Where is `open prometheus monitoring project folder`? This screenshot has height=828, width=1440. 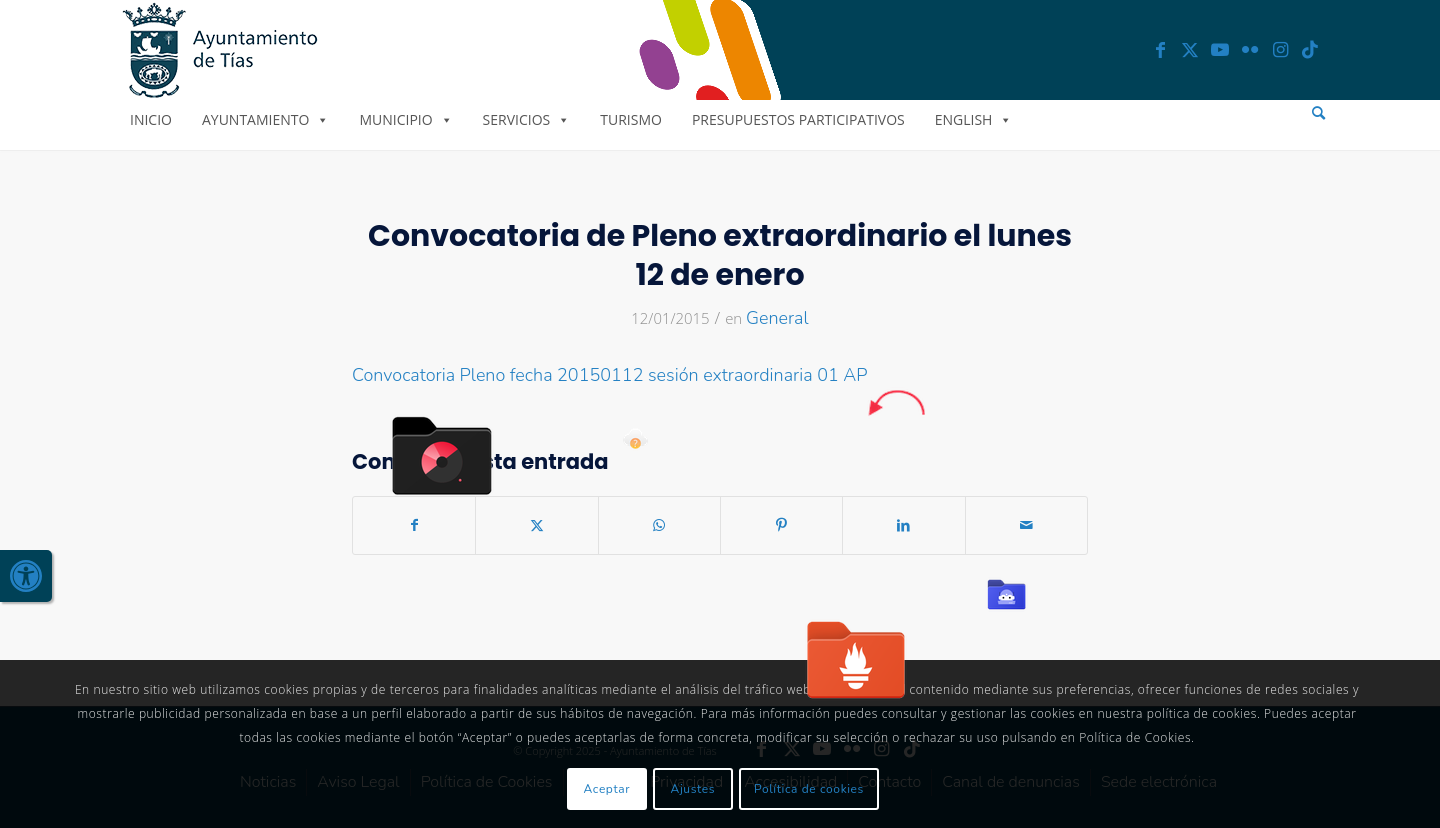 open prometheus monitoring project folder is located at coordinates (855, 662).